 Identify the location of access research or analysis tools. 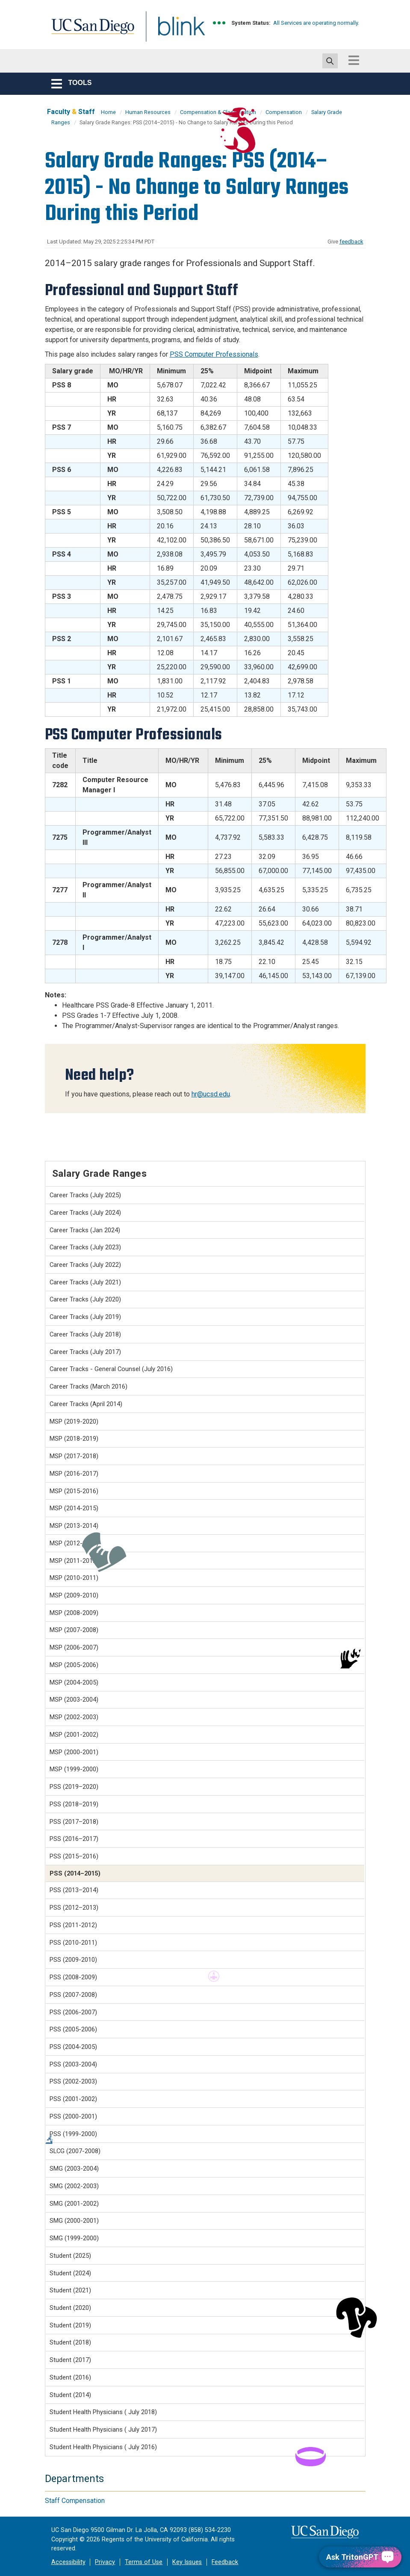
(49, 2139).